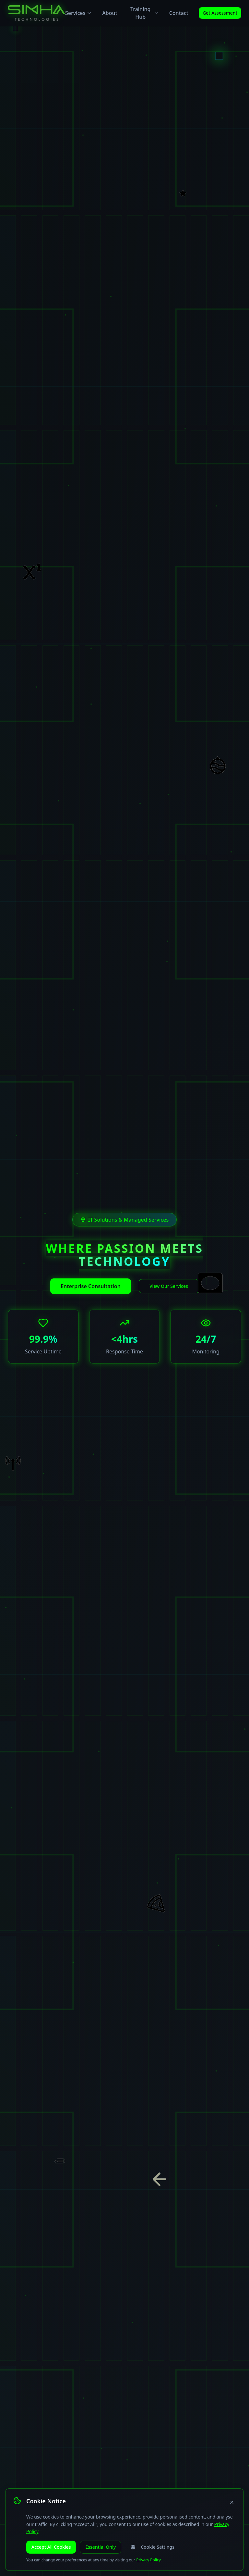 Image resolution: width=249 pixels, height=2576 pixels. Describe the element at coordinates (210, 1283) in the screenshot. I see `apply vignette effect to photo` at that location.